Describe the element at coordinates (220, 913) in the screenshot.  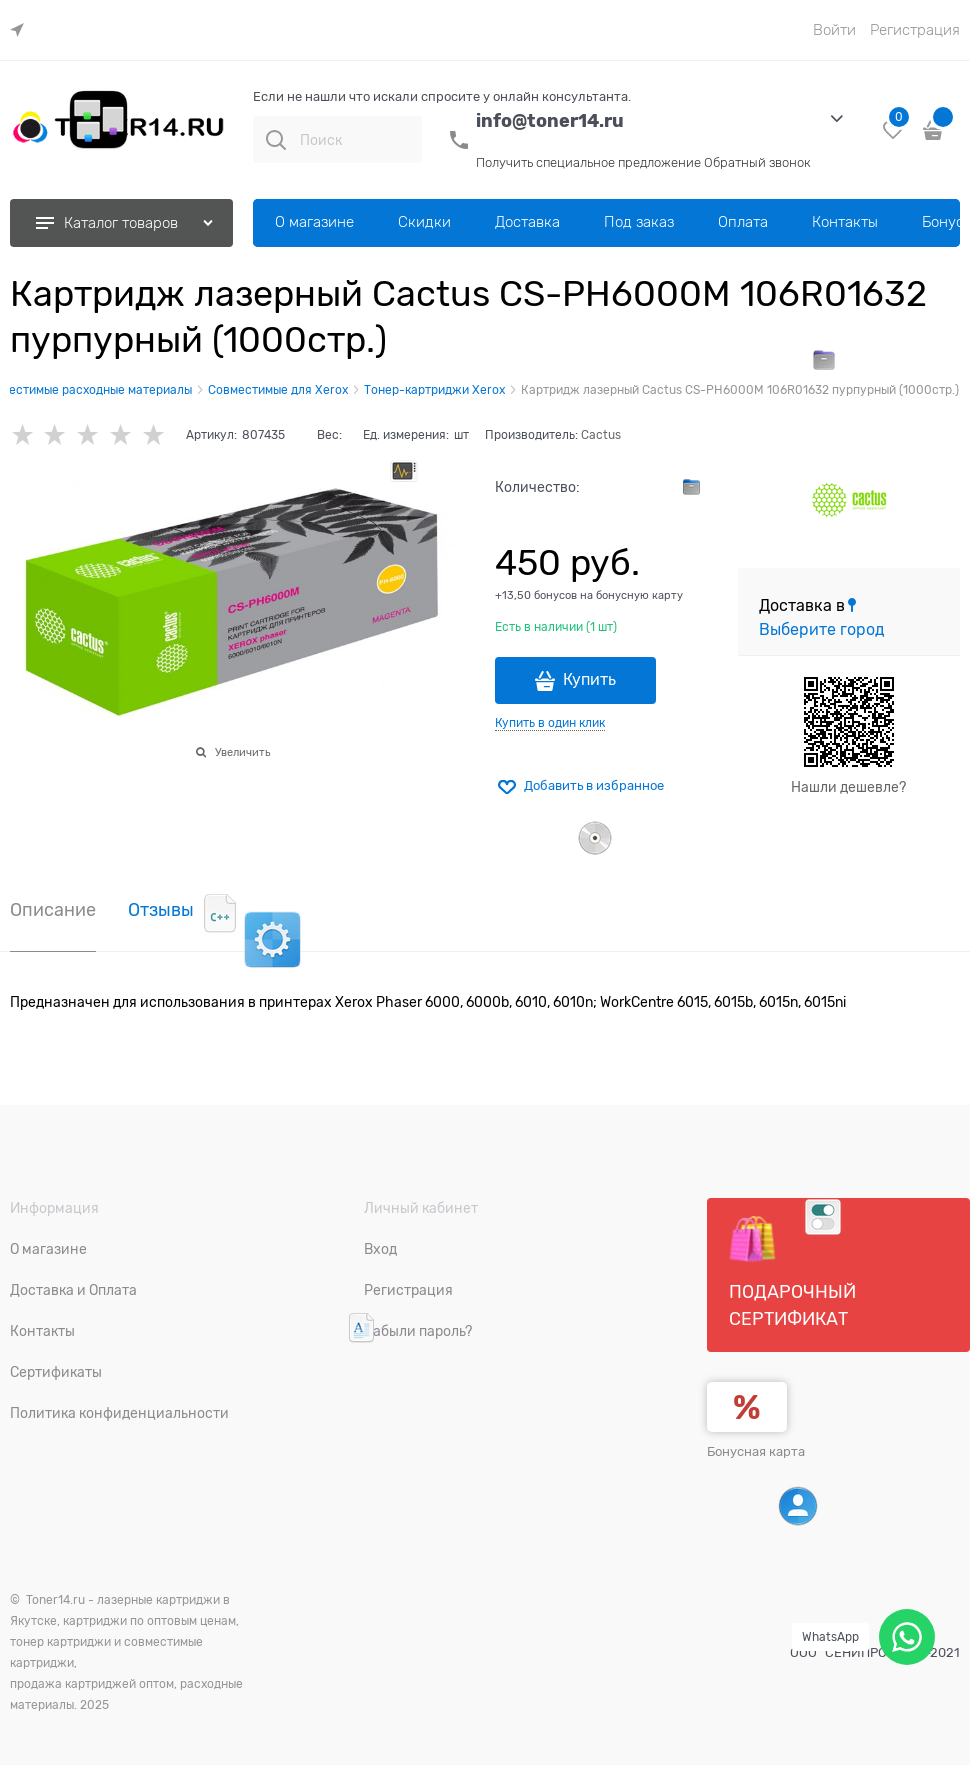
I see `a C++ source code file` at that location.